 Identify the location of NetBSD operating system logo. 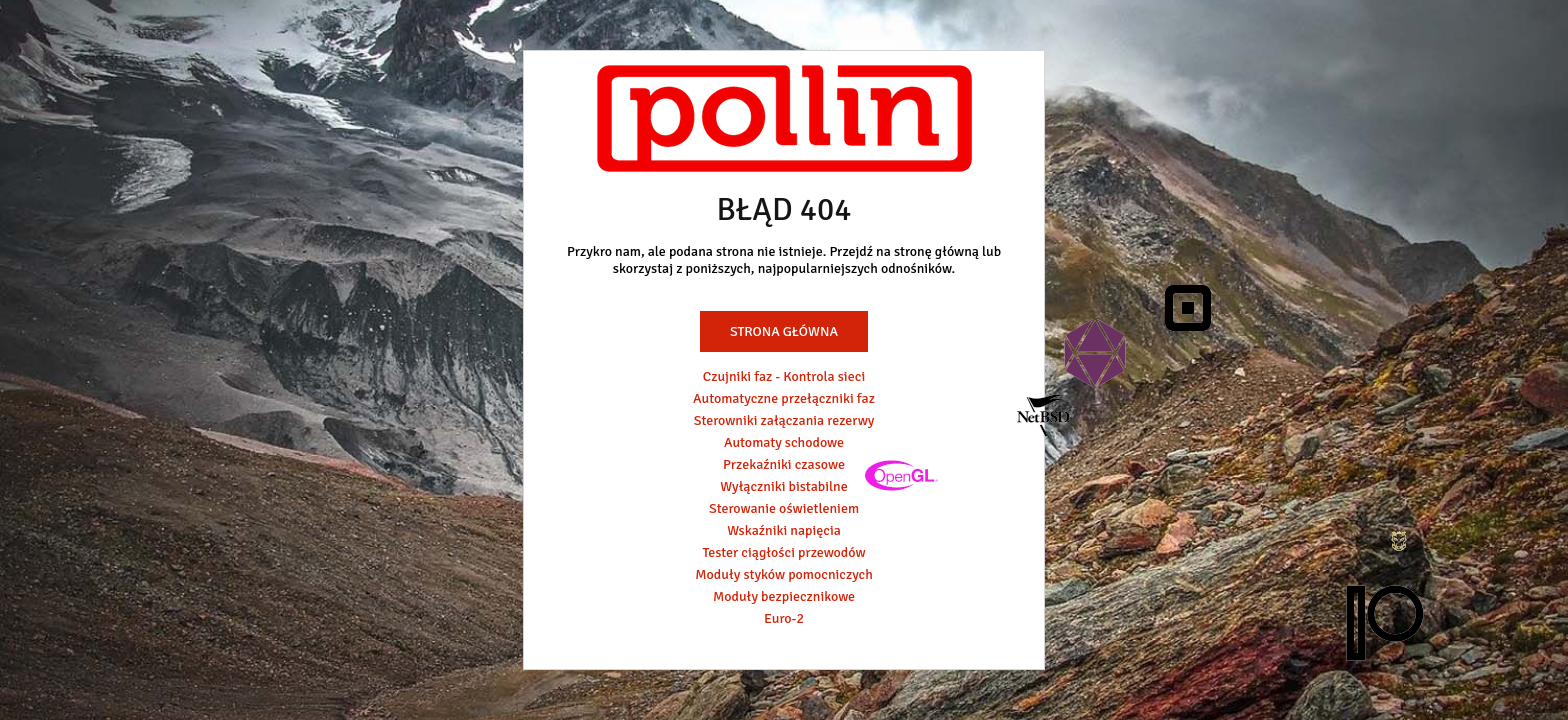
(1044, 415).